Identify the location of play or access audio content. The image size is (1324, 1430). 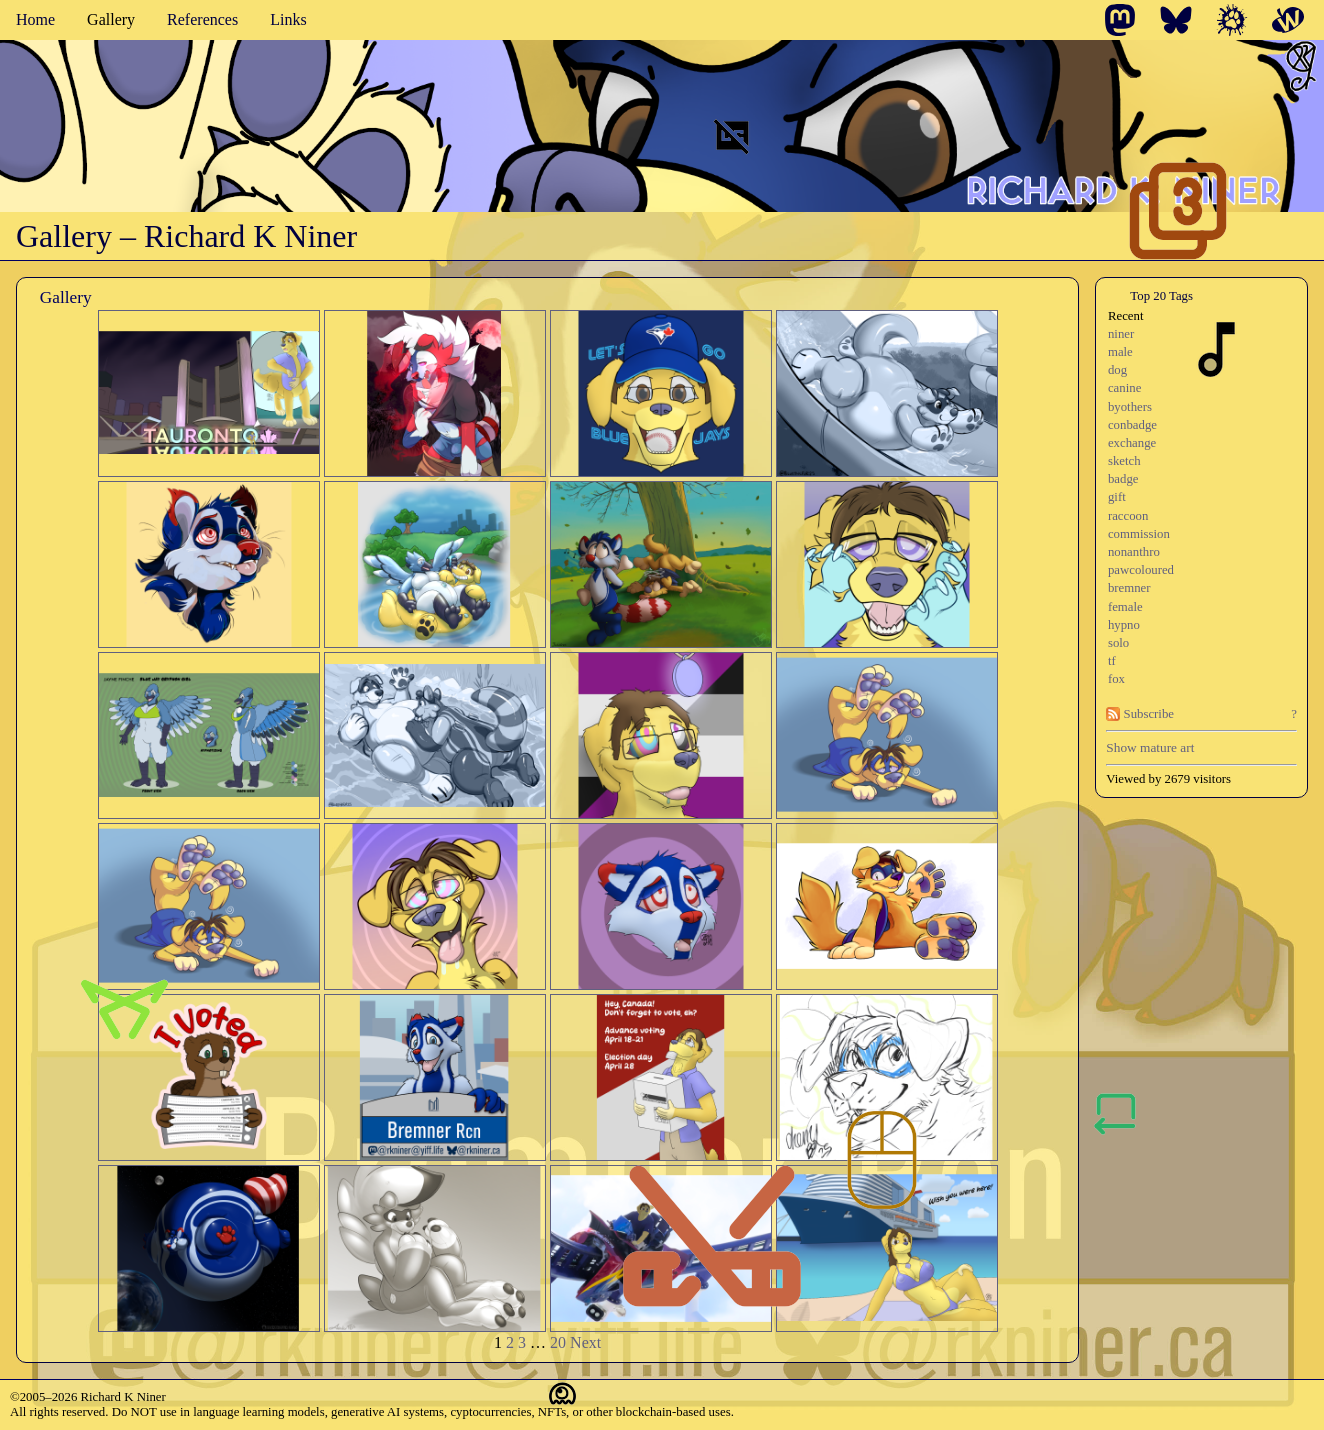
(1216, 349).